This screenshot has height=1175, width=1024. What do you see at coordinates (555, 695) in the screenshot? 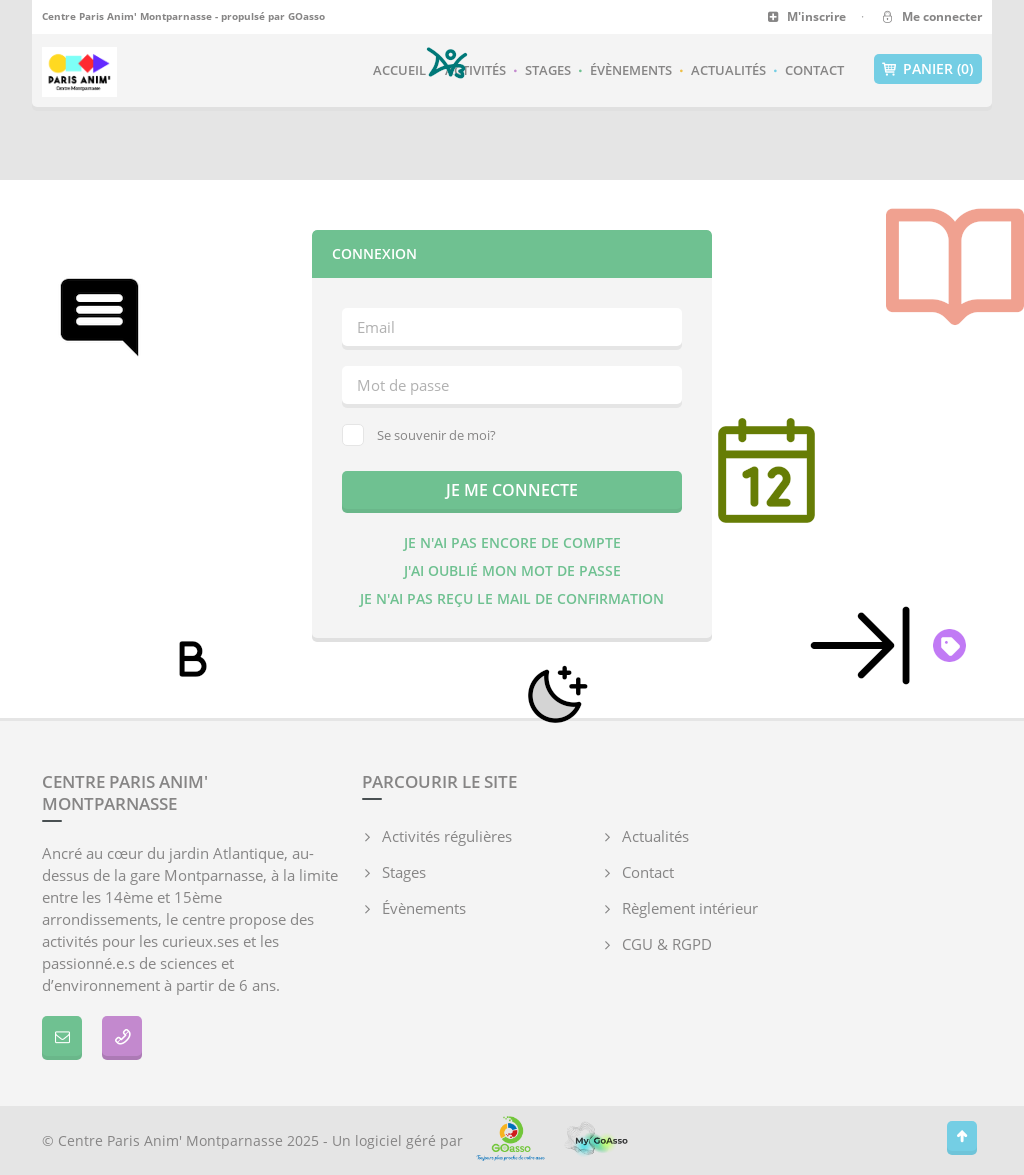
I see `toggle dark mode or night theme` at bounding box center [555, 695].